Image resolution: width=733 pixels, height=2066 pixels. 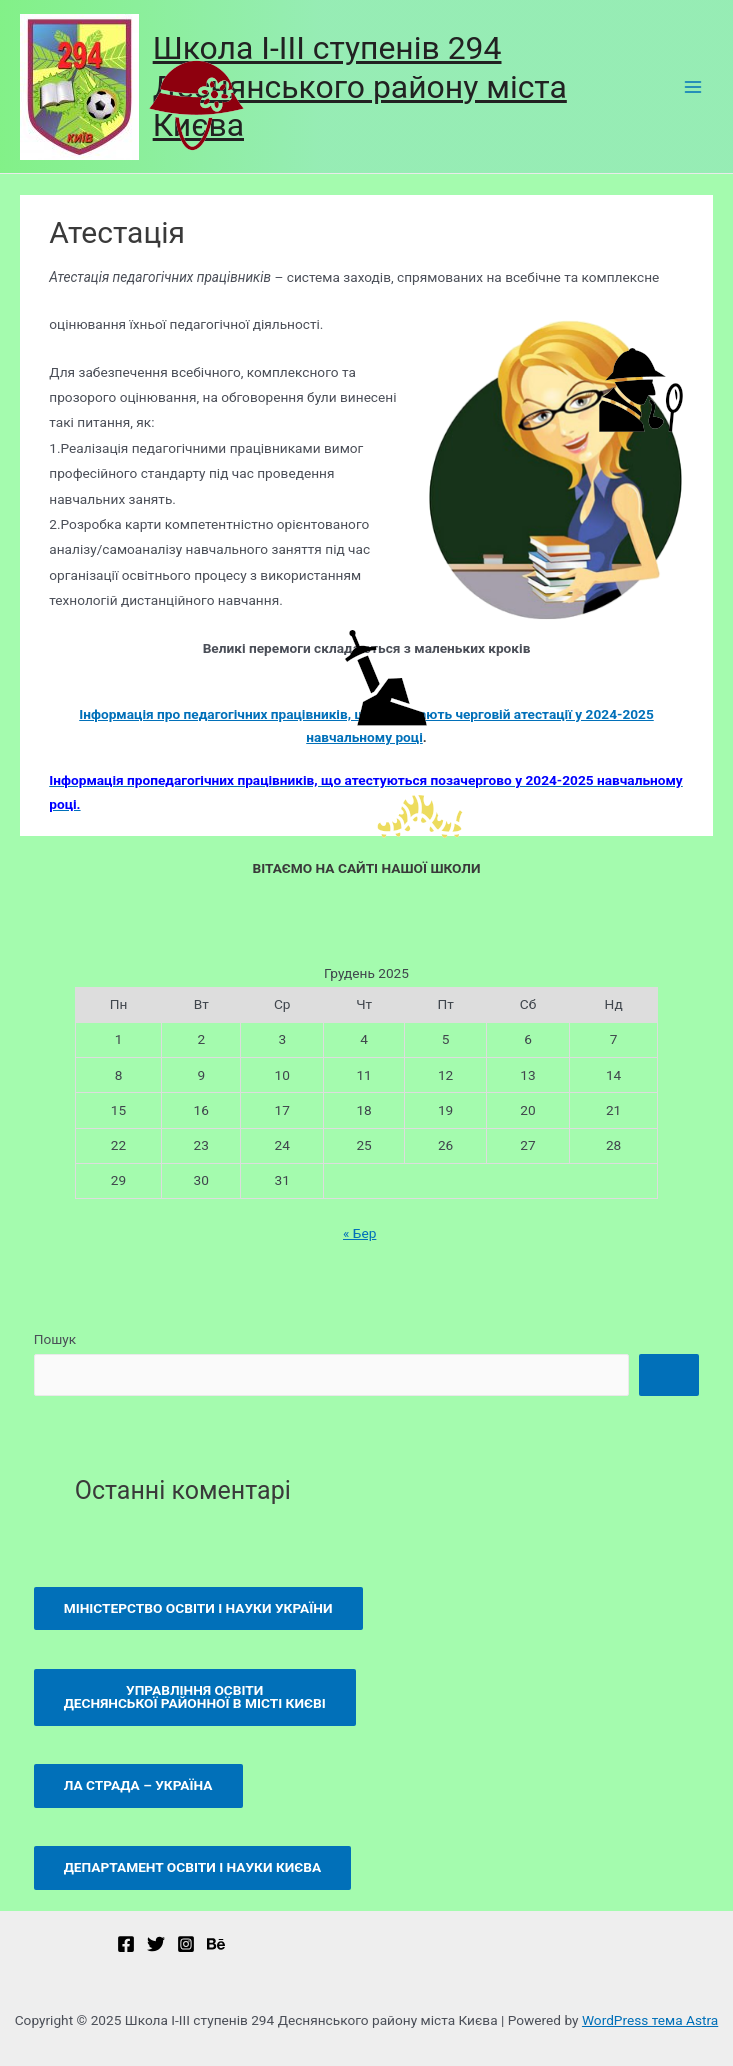 I want to click on view garden pests or insects in a nature game, so click(x=419, y=816).